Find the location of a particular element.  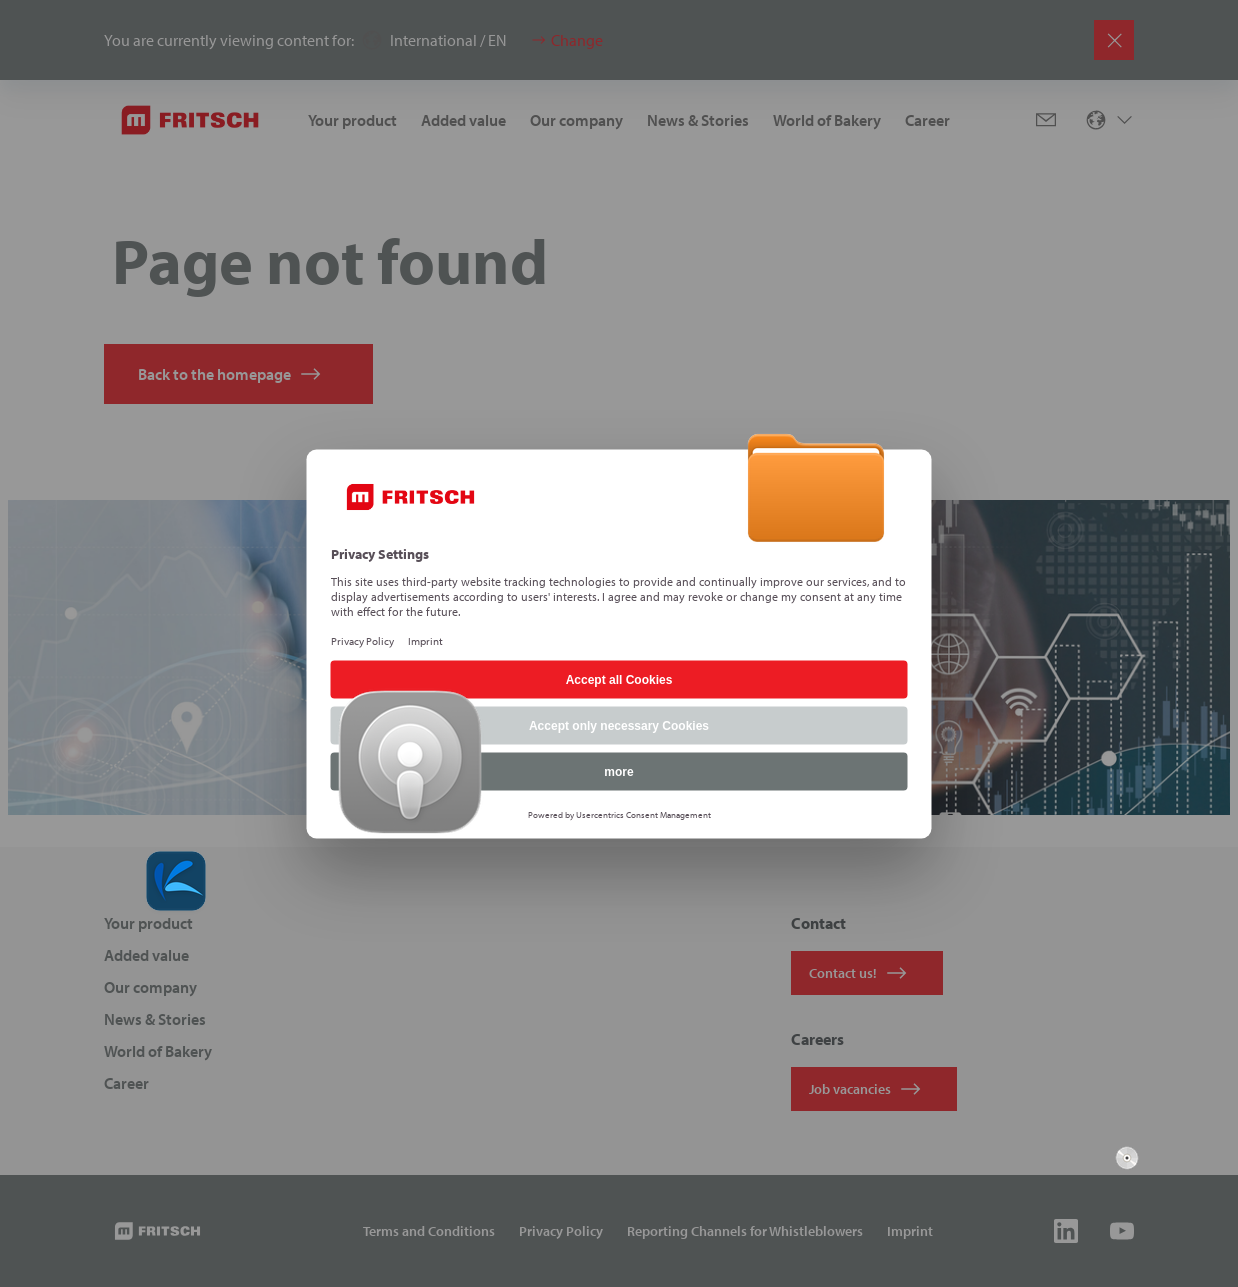

open folder to view contents is located at coordinates (816, 488).